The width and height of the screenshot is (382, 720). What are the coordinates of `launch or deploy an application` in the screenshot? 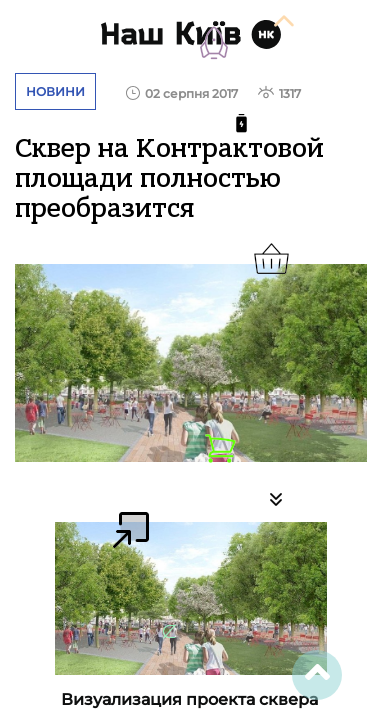 It's located at (214, 44).